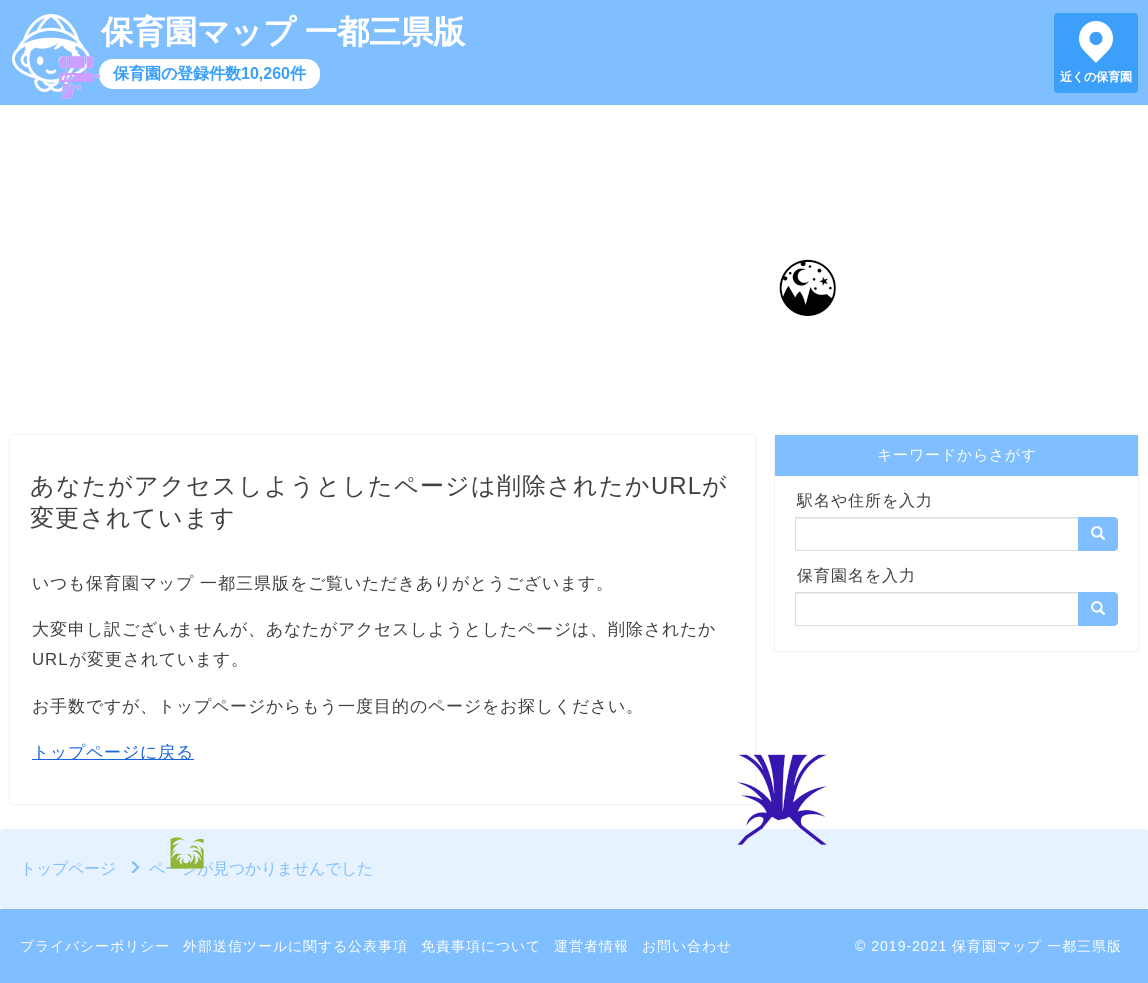  I want to click on indicates volcanic activity or hazard in a game, so click(781, 799).